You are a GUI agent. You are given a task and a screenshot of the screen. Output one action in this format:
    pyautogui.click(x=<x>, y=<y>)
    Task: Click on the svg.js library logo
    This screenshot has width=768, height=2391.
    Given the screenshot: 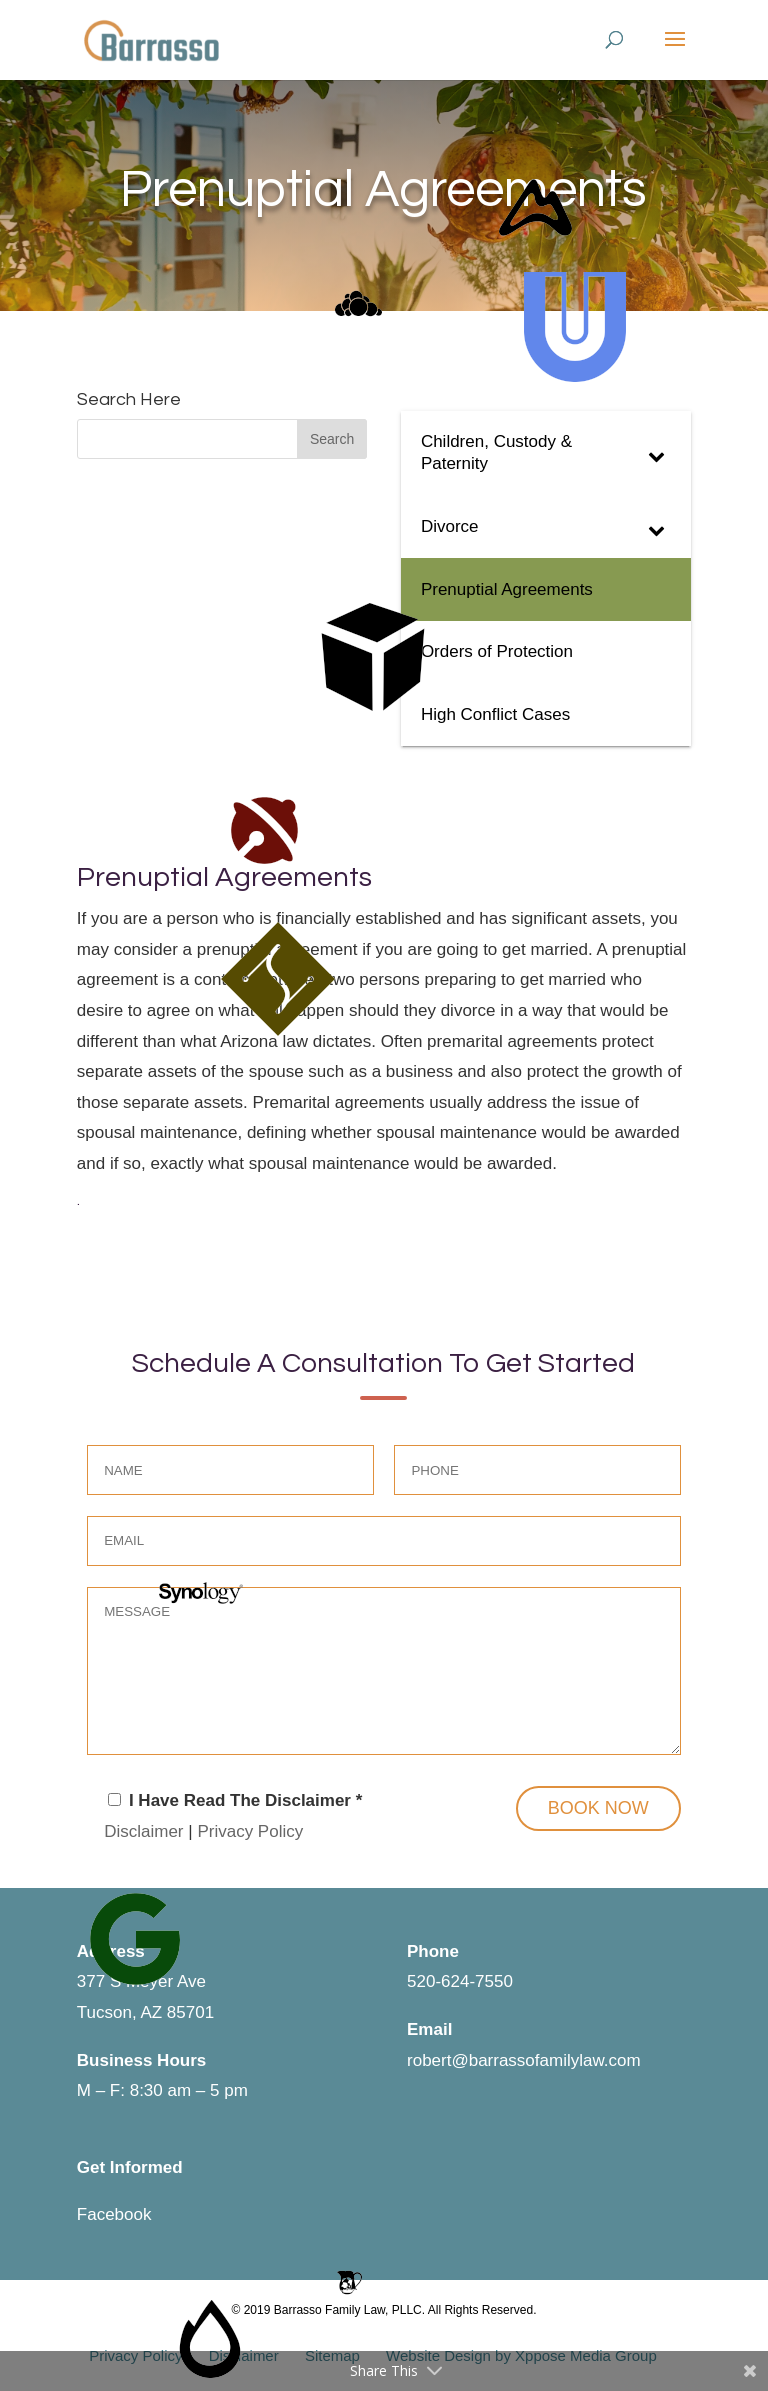 What is the action you would take?
    pyautogui.click(x=278, y=979)
    